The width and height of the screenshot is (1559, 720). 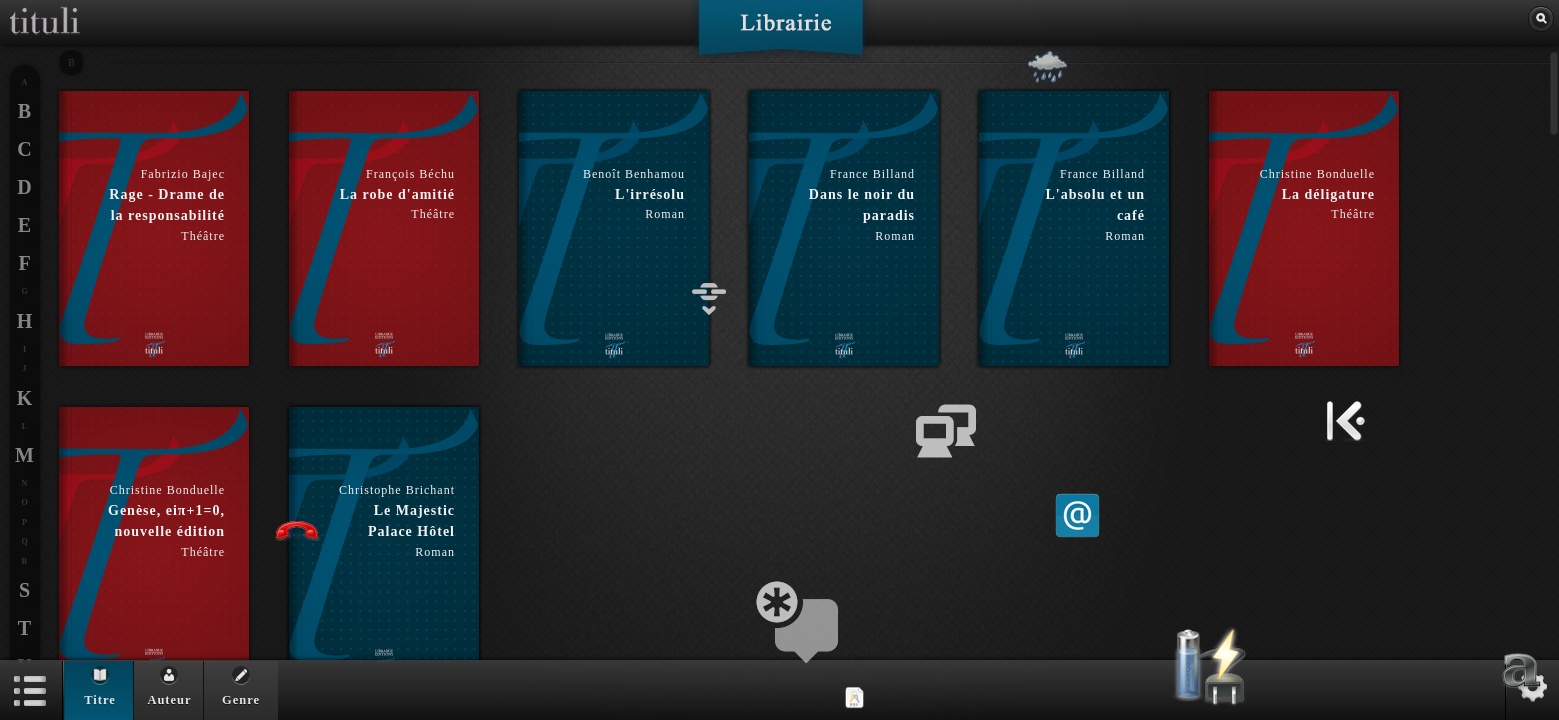 I want to click on end the current call, so click(x=297, y=524).